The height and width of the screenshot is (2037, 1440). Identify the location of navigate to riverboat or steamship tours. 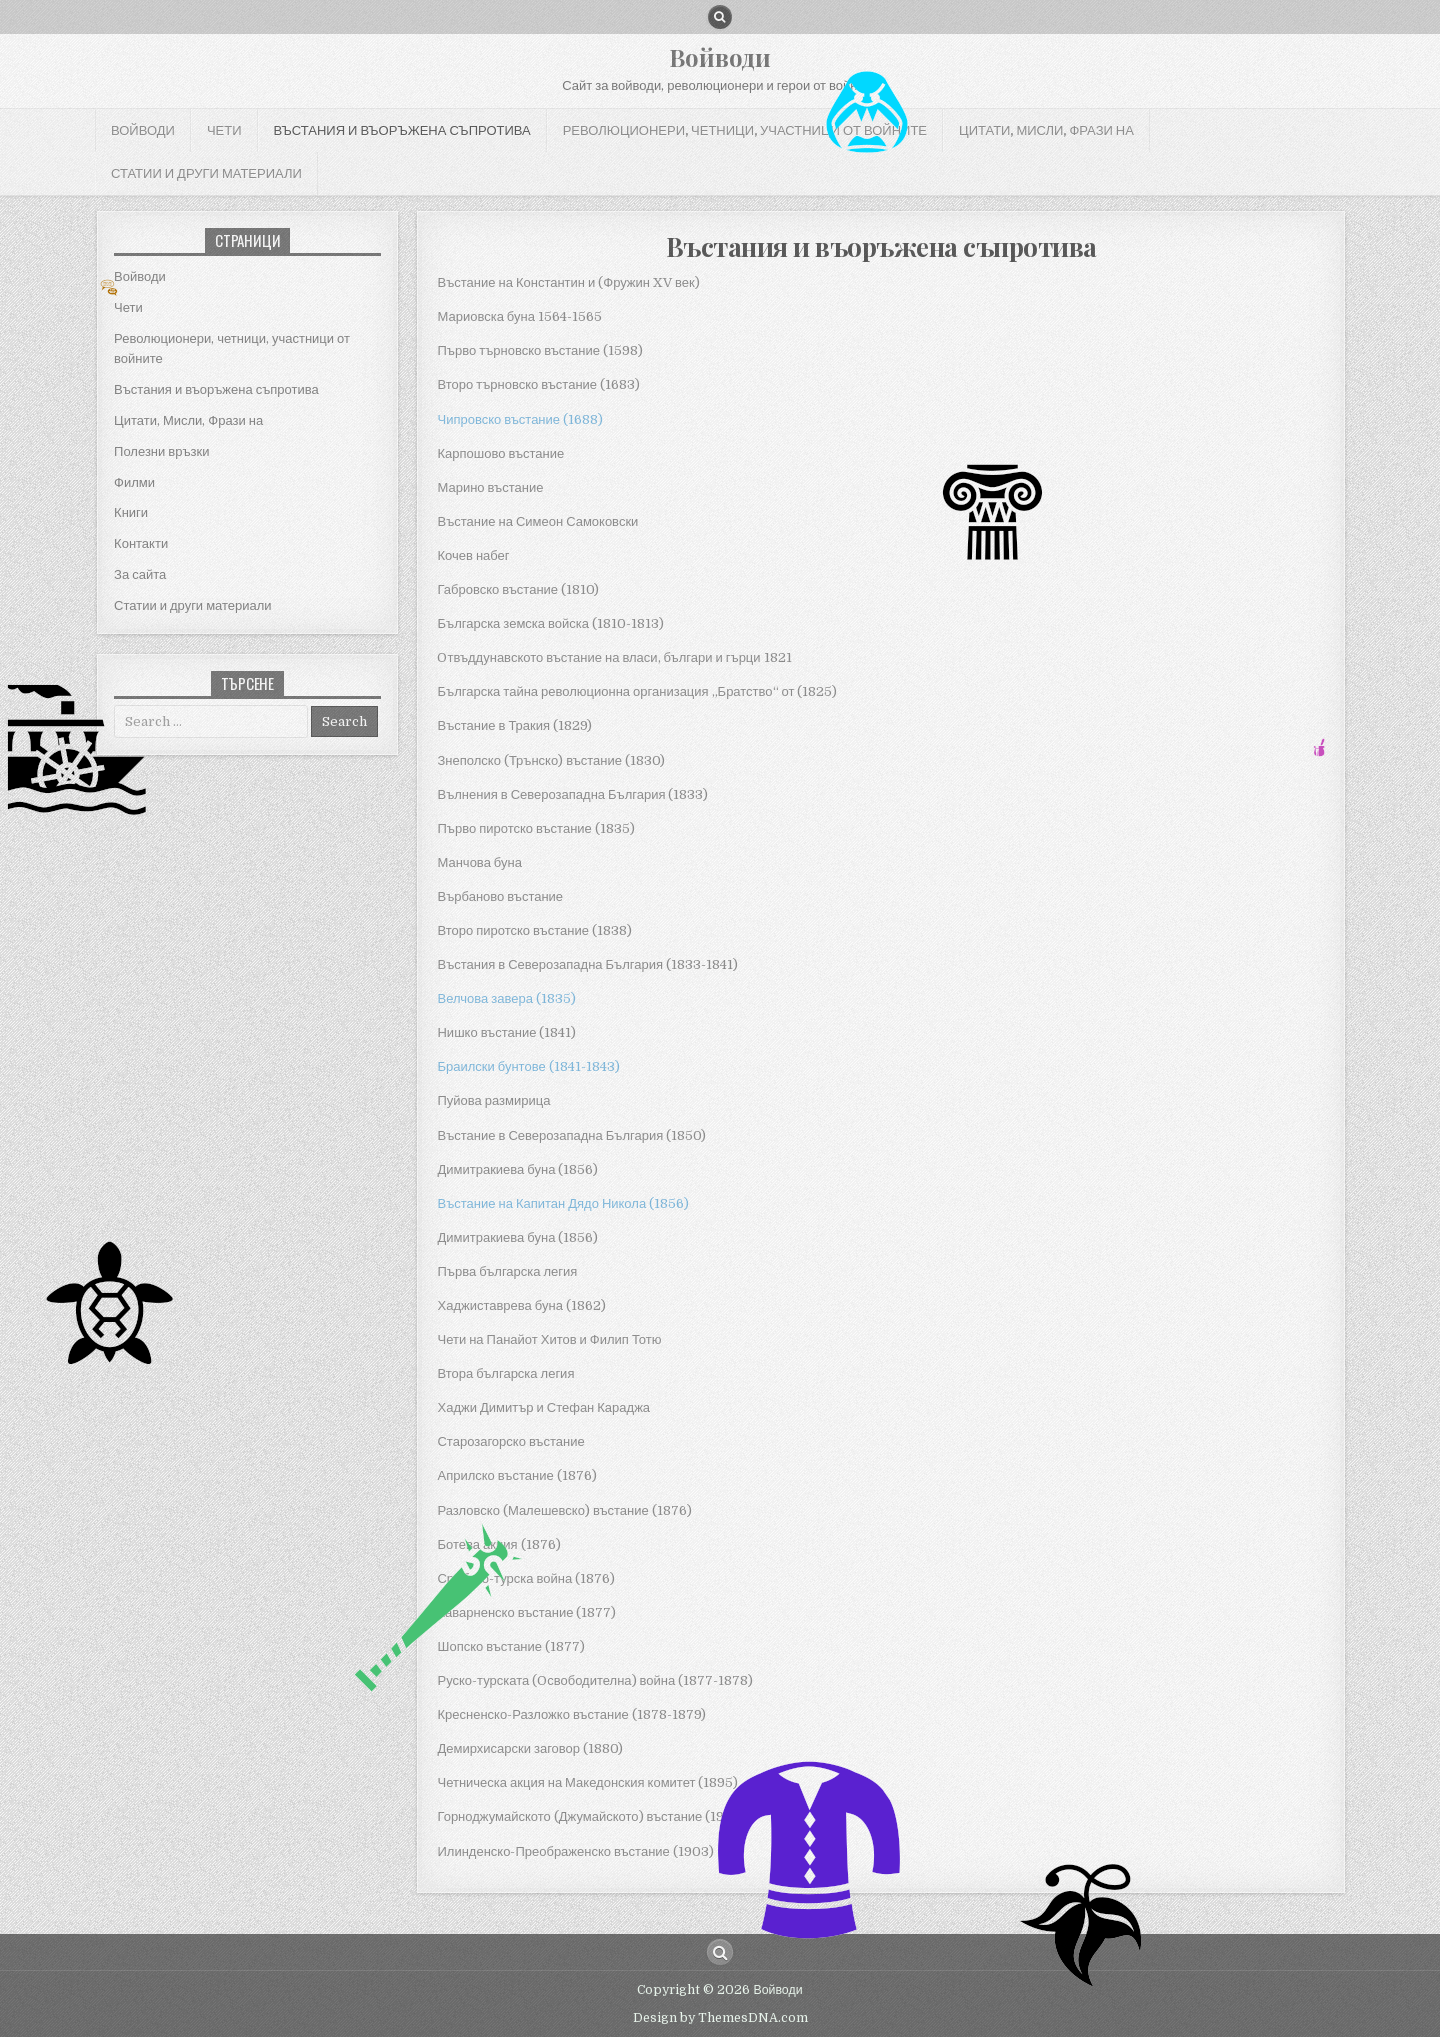
(77, 754).